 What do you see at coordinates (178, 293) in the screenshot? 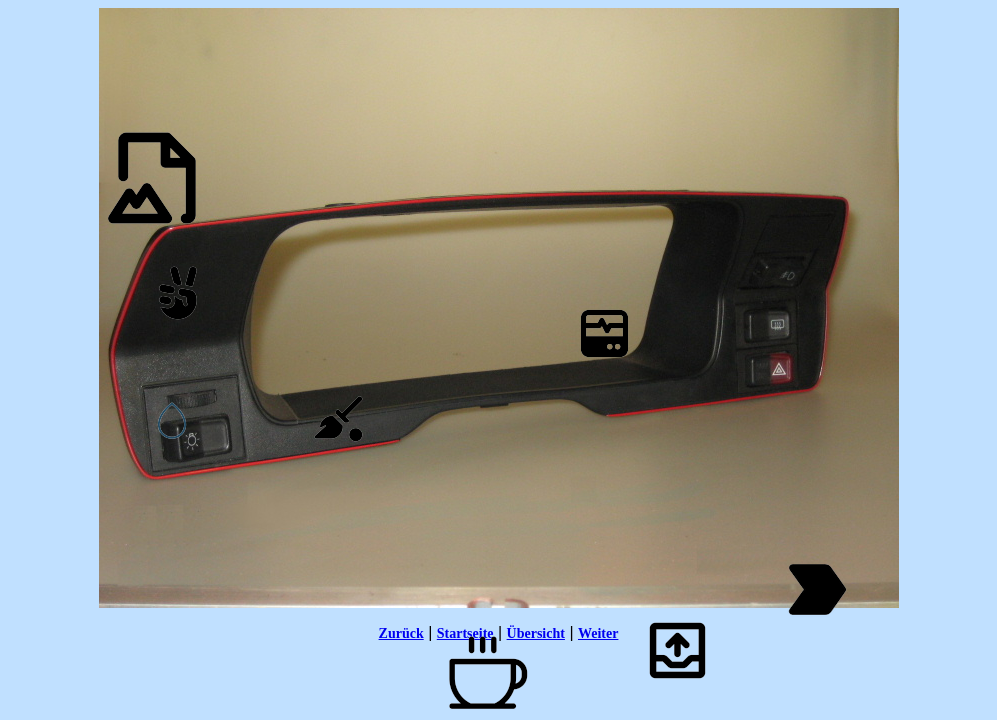
I see `send a peace sign or friendly gesture` at bounding box center [178, 293].